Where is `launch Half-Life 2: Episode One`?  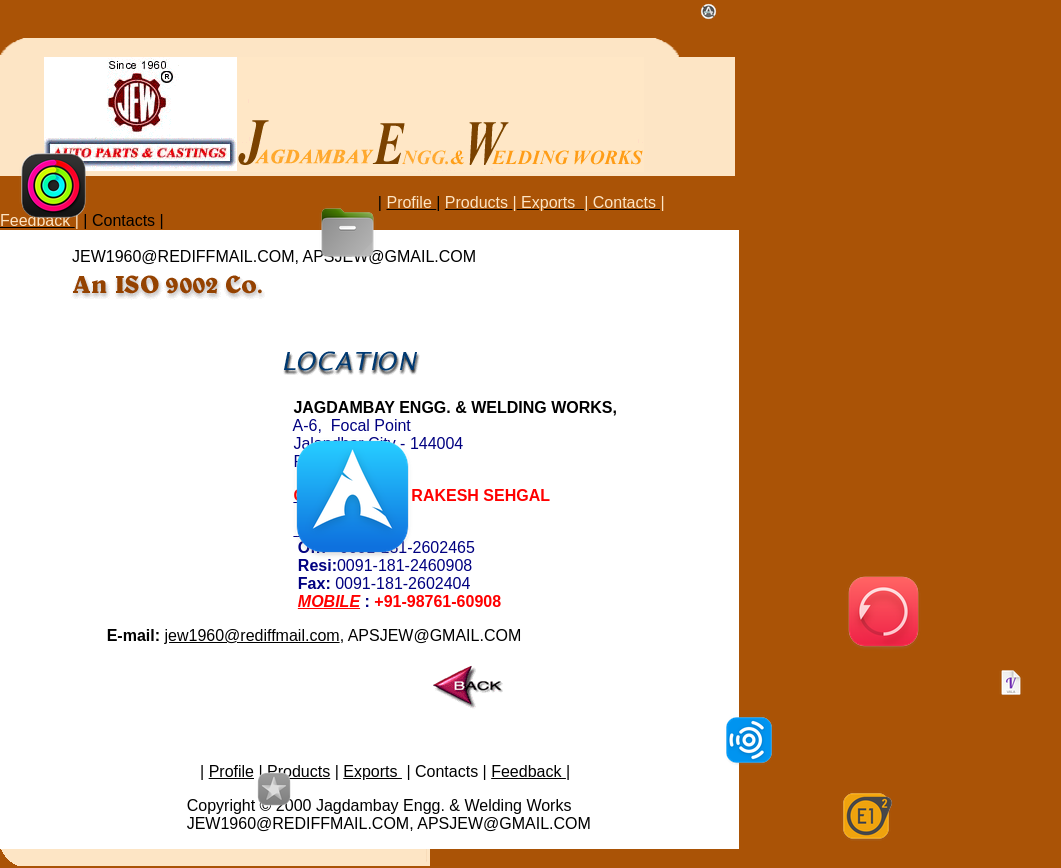
launch Half-Life 2: Episode One is located at coordinates (866, 816).